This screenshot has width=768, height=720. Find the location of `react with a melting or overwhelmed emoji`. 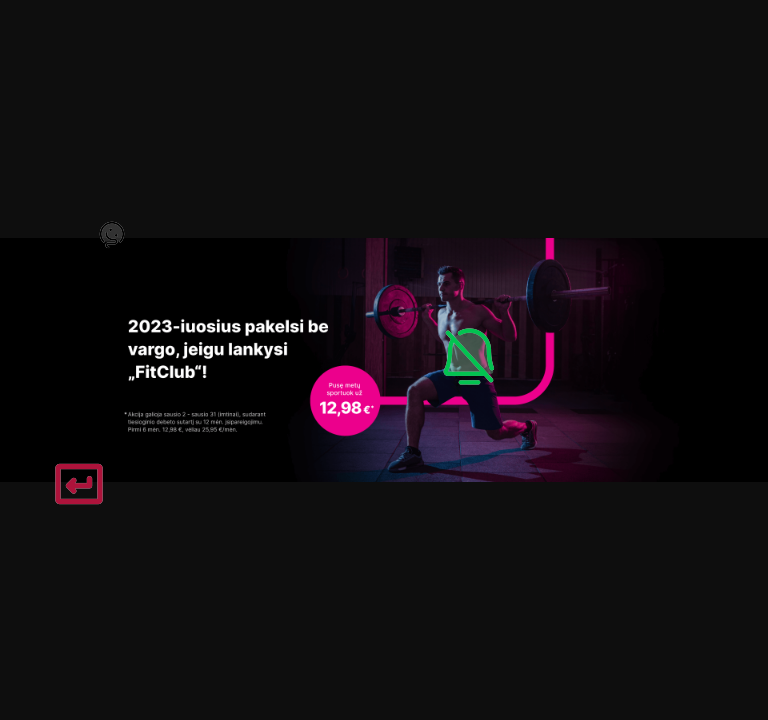

react with a melting or overwhelmed emoji is located at coordinates (112, 234).